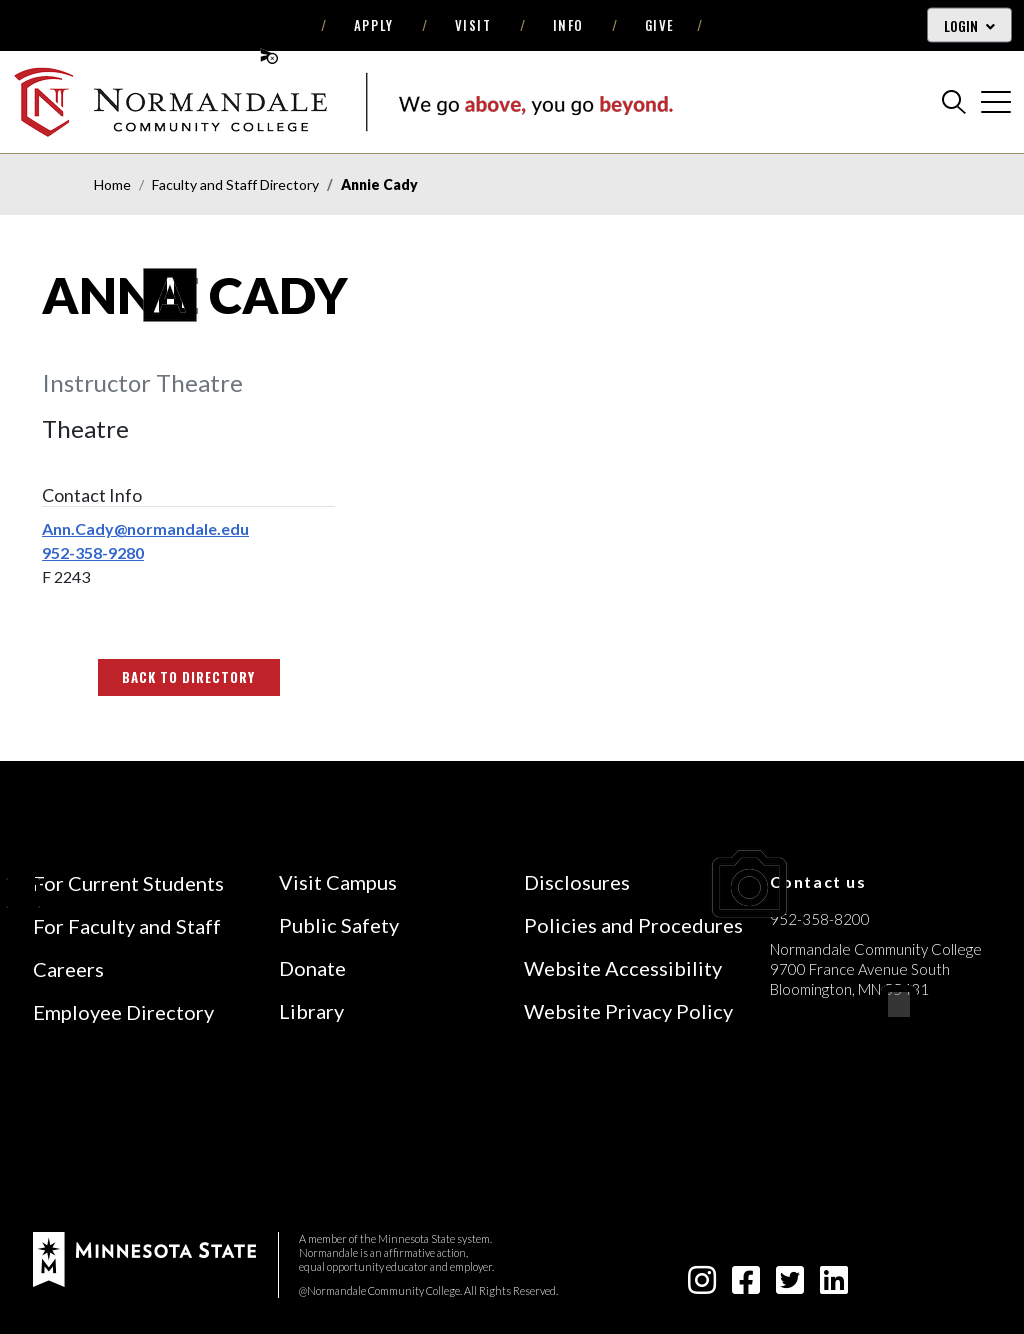 The height and width of the screenshot is (1334, 1024). Describe the element at coordinates (749, 887) in the screenshot. I see `take a photo` at that location.